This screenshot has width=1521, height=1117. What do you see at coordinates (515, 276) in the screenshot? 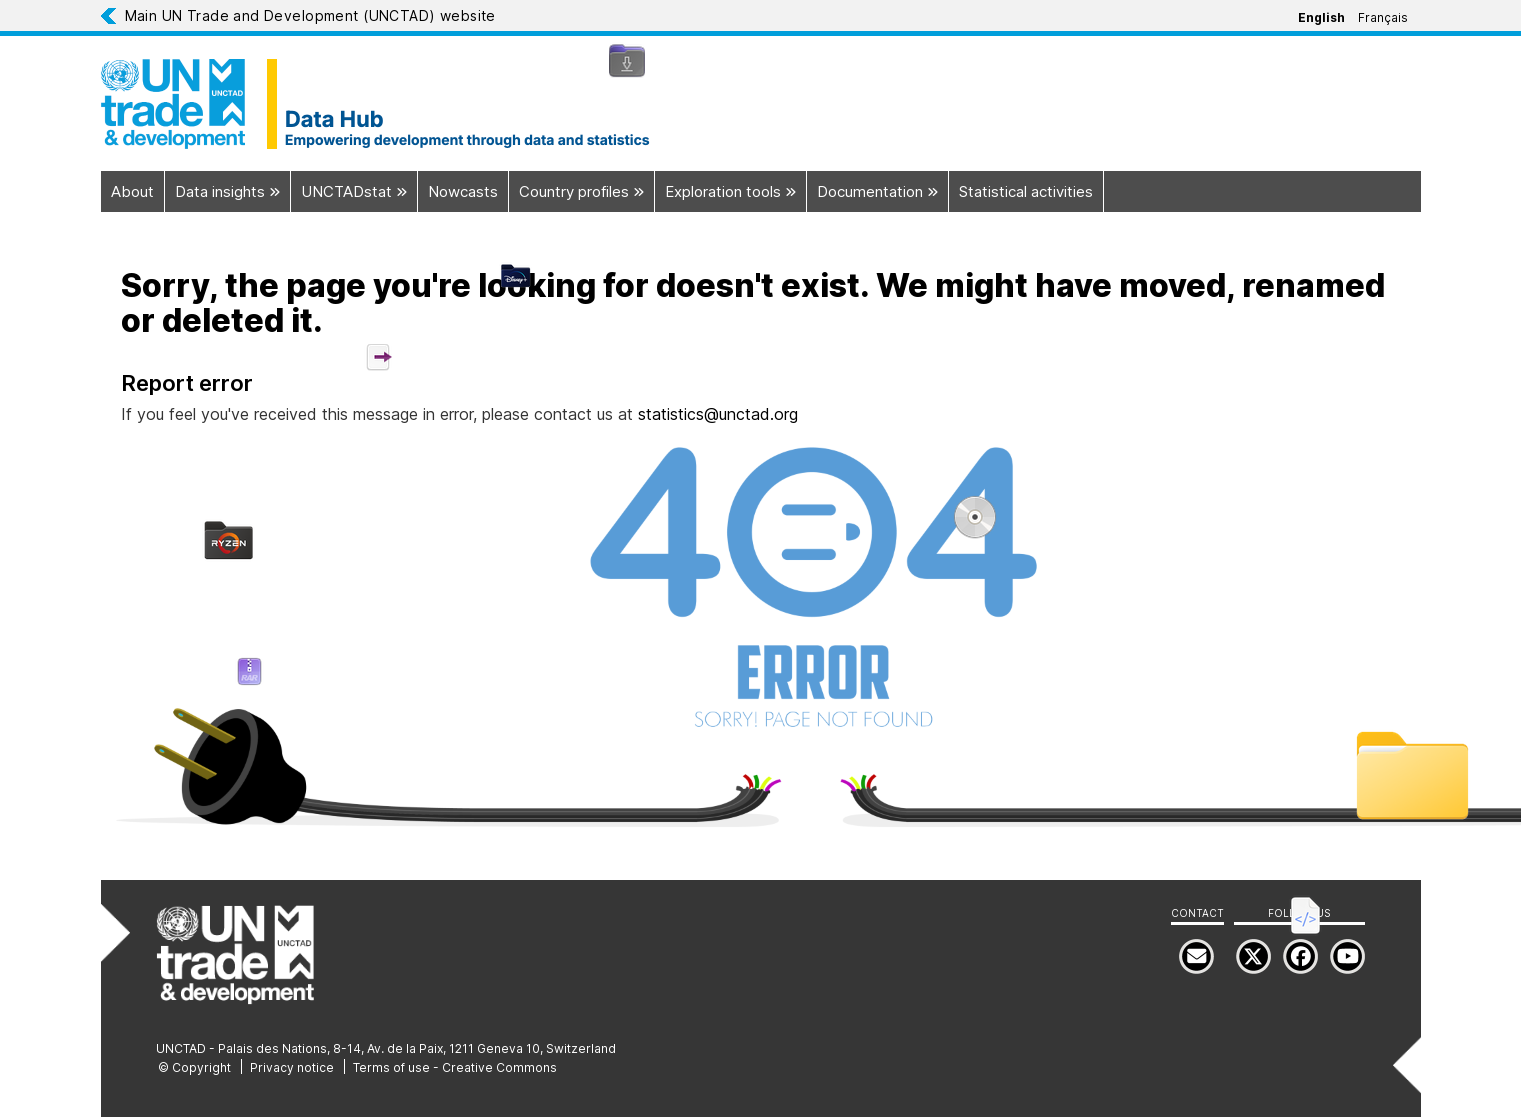
I see `open disney+ media folder` at bounding box center [515, 276].